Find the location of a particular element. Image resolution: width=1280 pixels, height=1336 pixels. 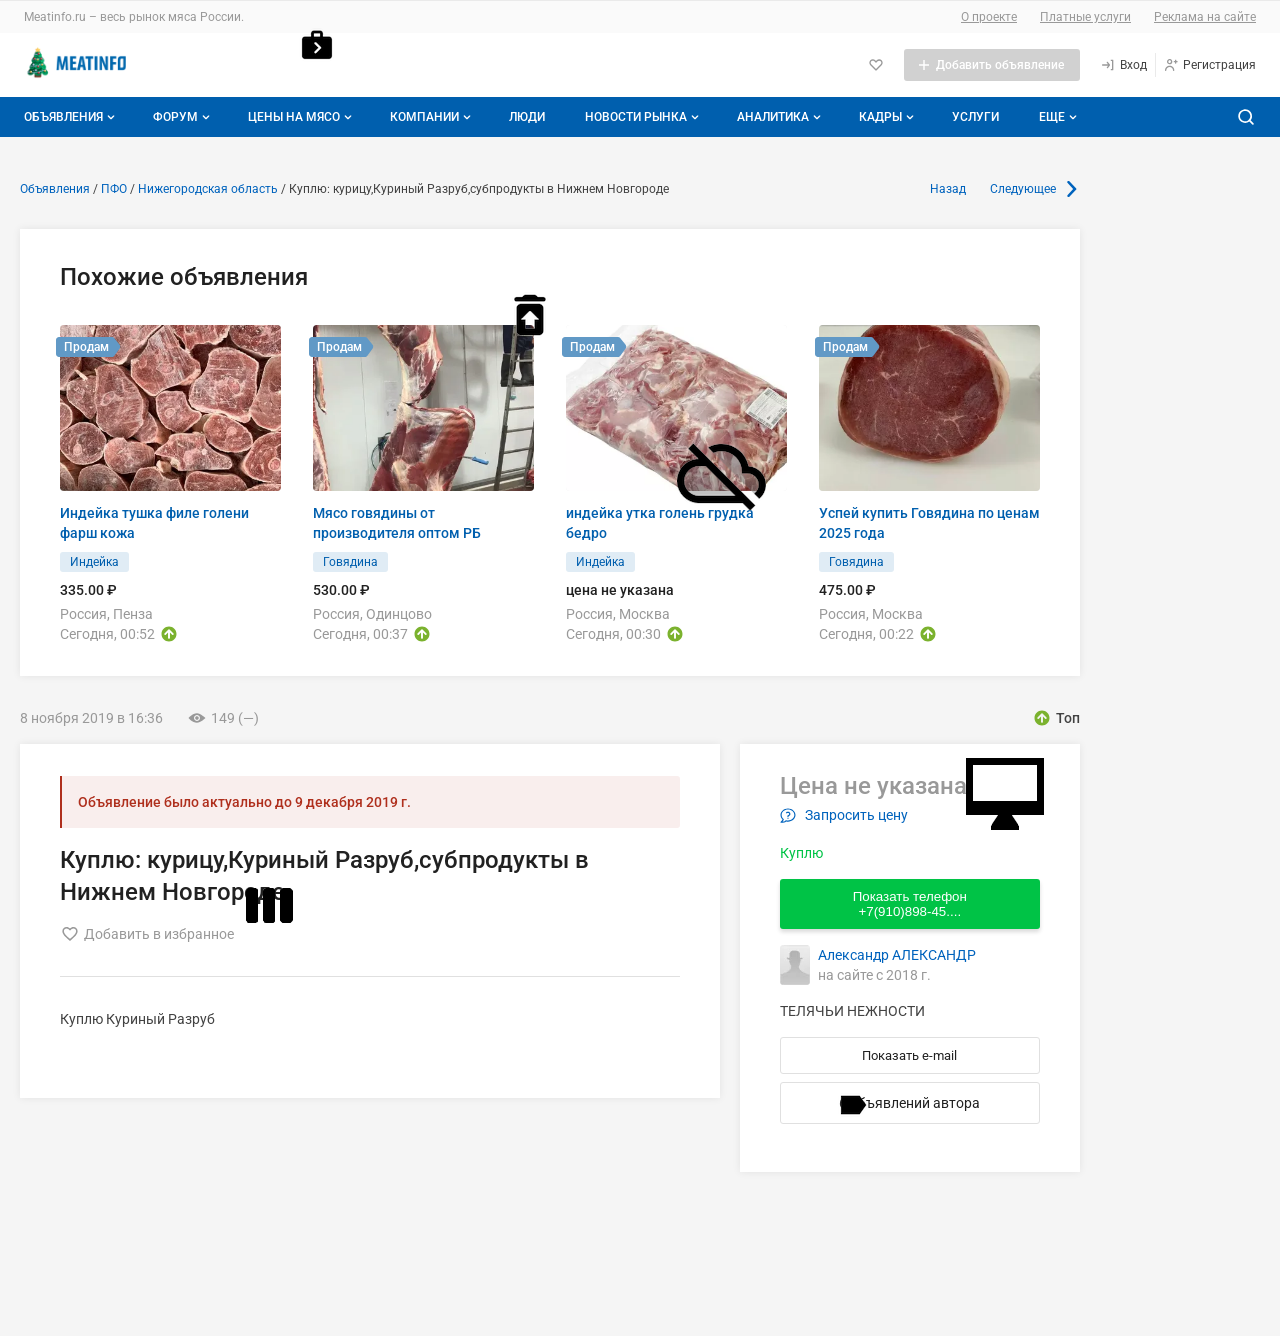

restore a deleted item from trash is located at coordinates (530, 315).